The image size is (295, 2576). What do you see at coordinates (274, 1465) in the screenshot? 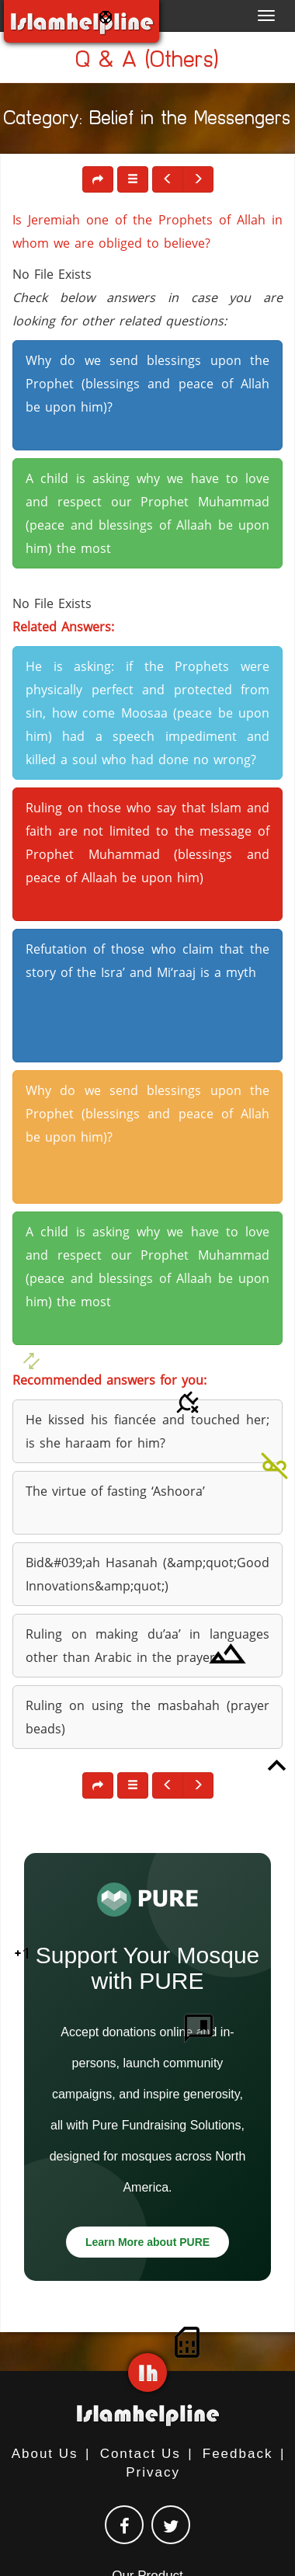
I see `voicemail disabled or unavailable` at bounding box center [274, 1465].